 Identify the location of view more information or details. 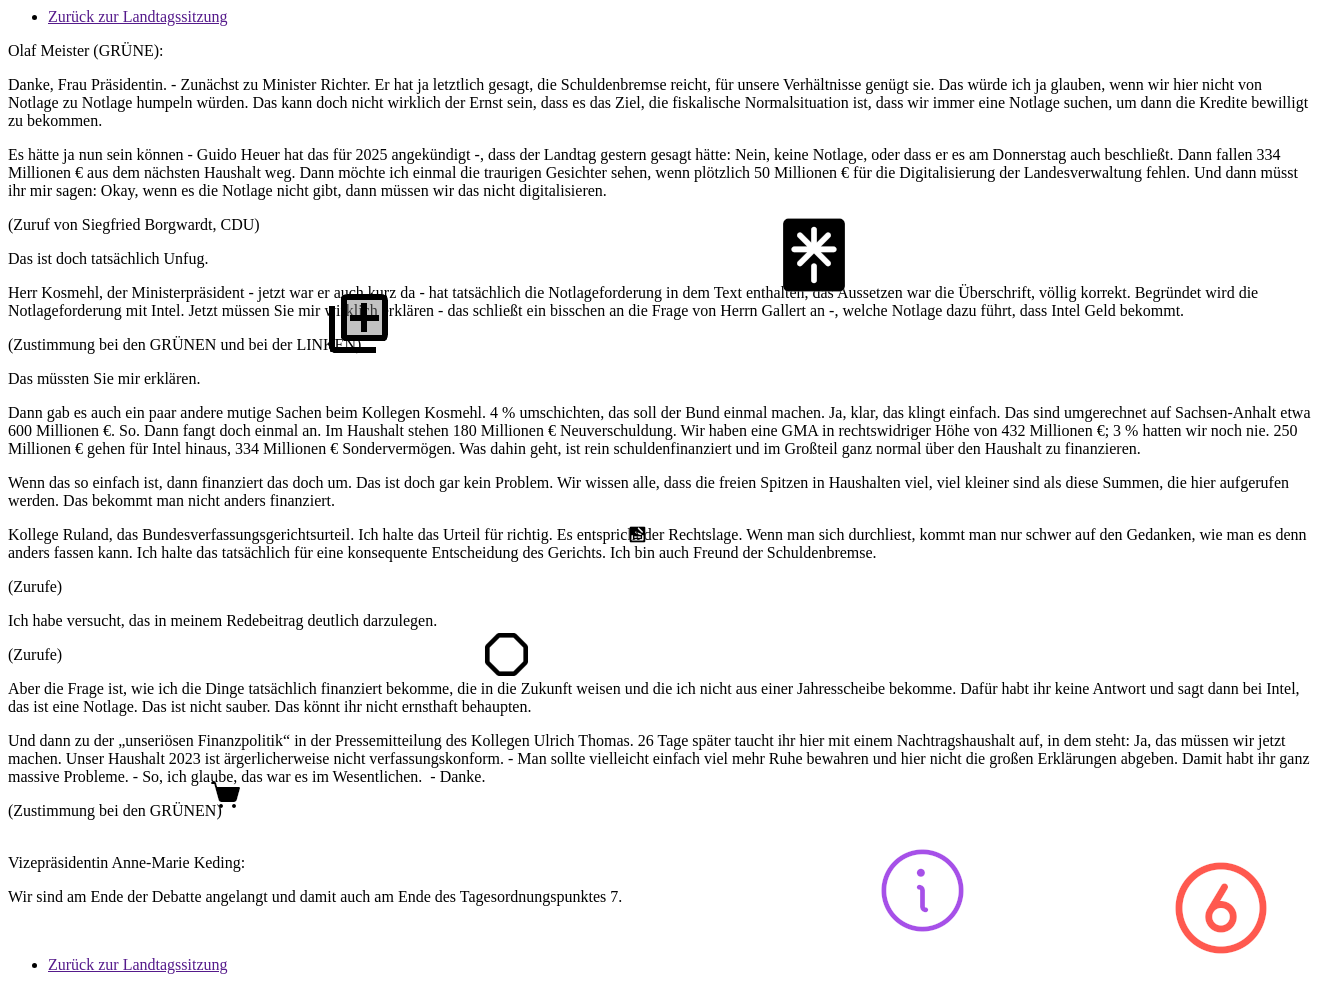
(922, 890).